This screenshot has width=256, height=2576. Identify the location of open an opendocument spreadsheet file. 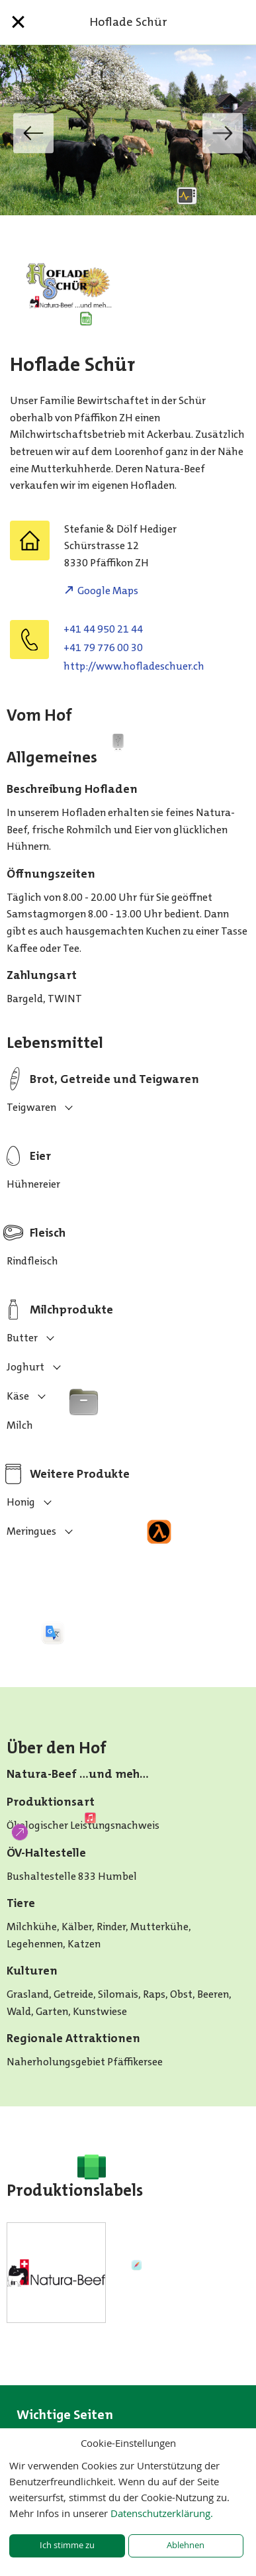
(86, 319).